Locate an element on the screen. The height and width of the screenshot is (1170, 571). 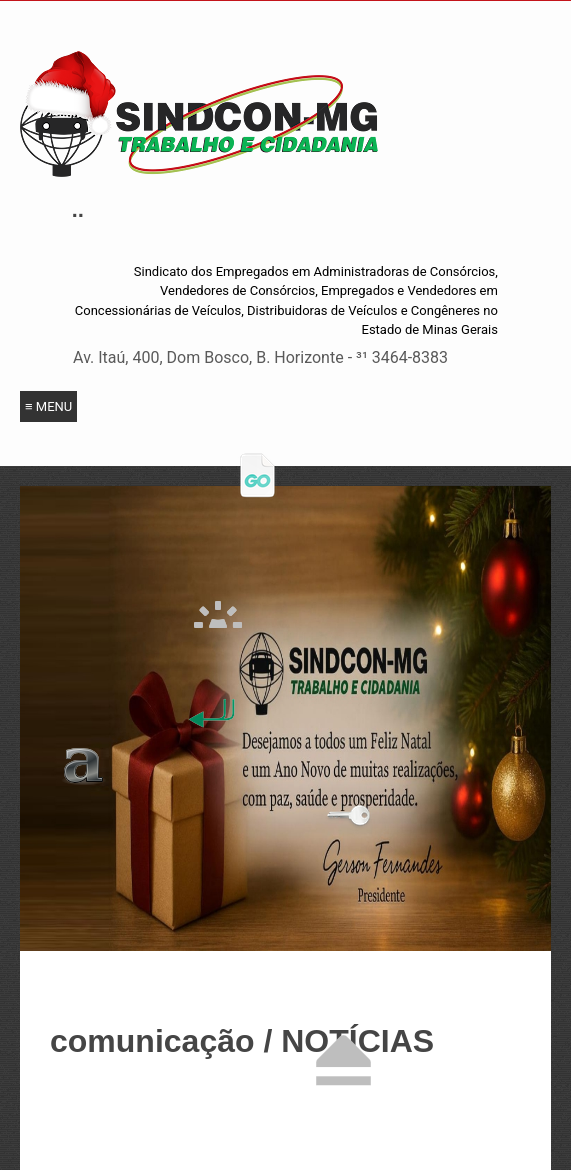
enter password to continue is located at coordinates (349, 816).